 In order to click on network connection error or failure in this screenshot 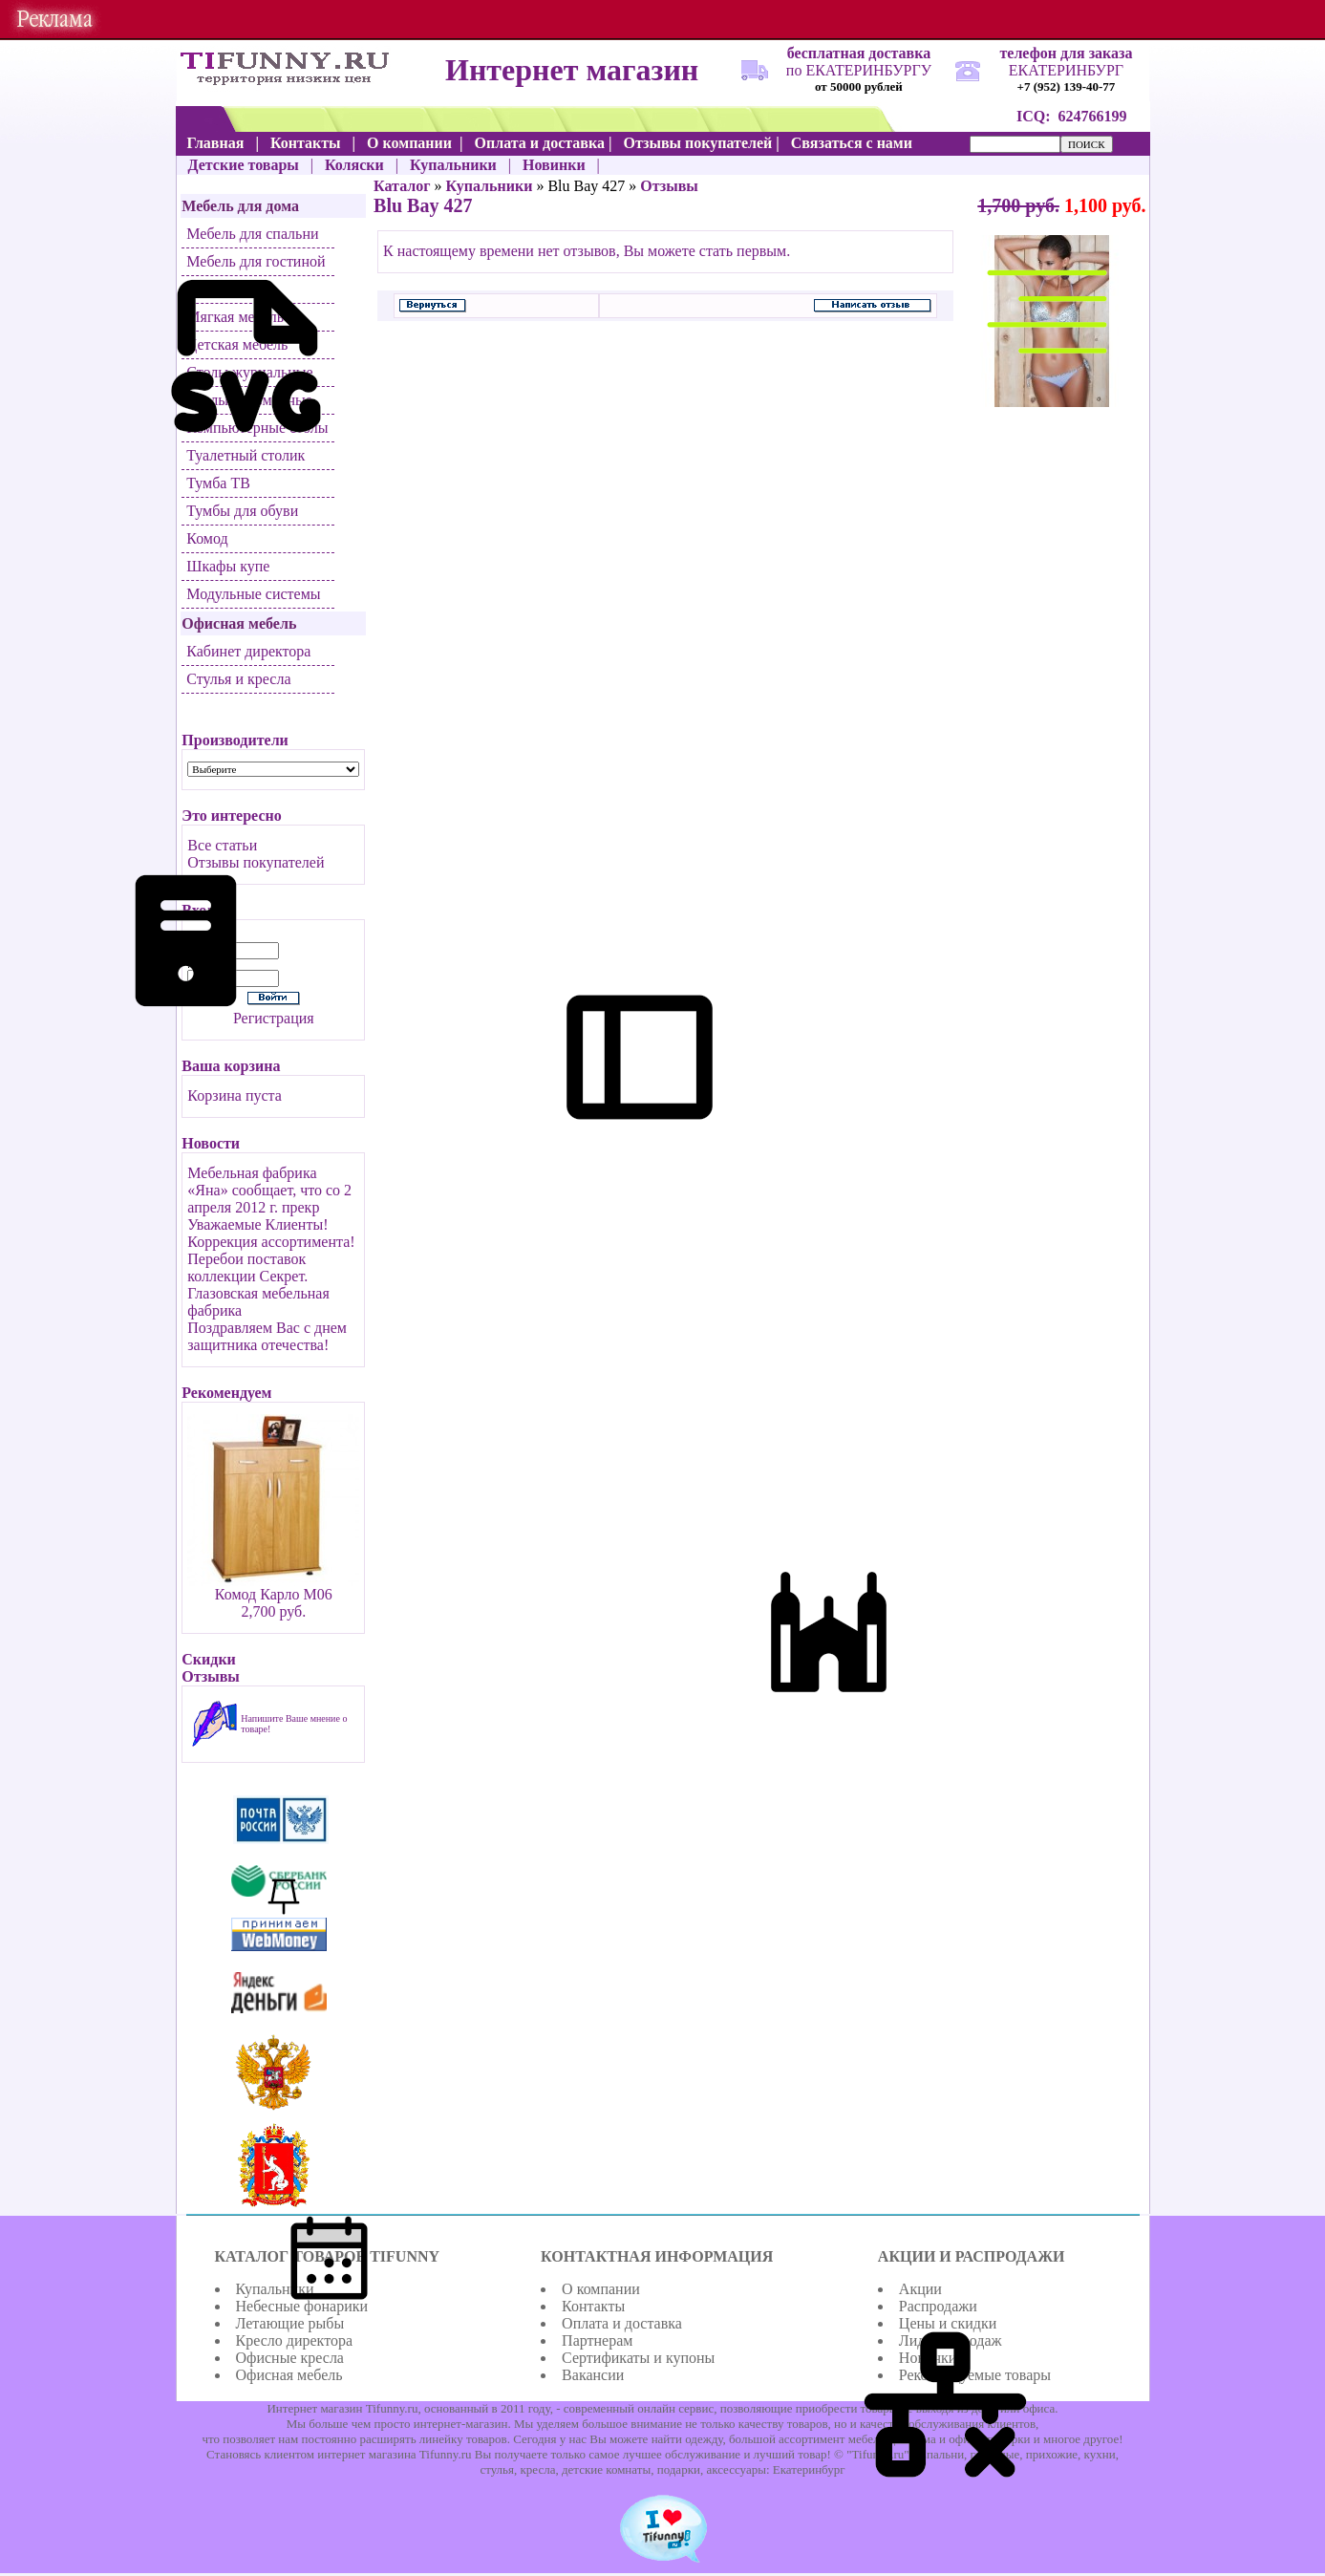, I will do `click(945, 2407)`.